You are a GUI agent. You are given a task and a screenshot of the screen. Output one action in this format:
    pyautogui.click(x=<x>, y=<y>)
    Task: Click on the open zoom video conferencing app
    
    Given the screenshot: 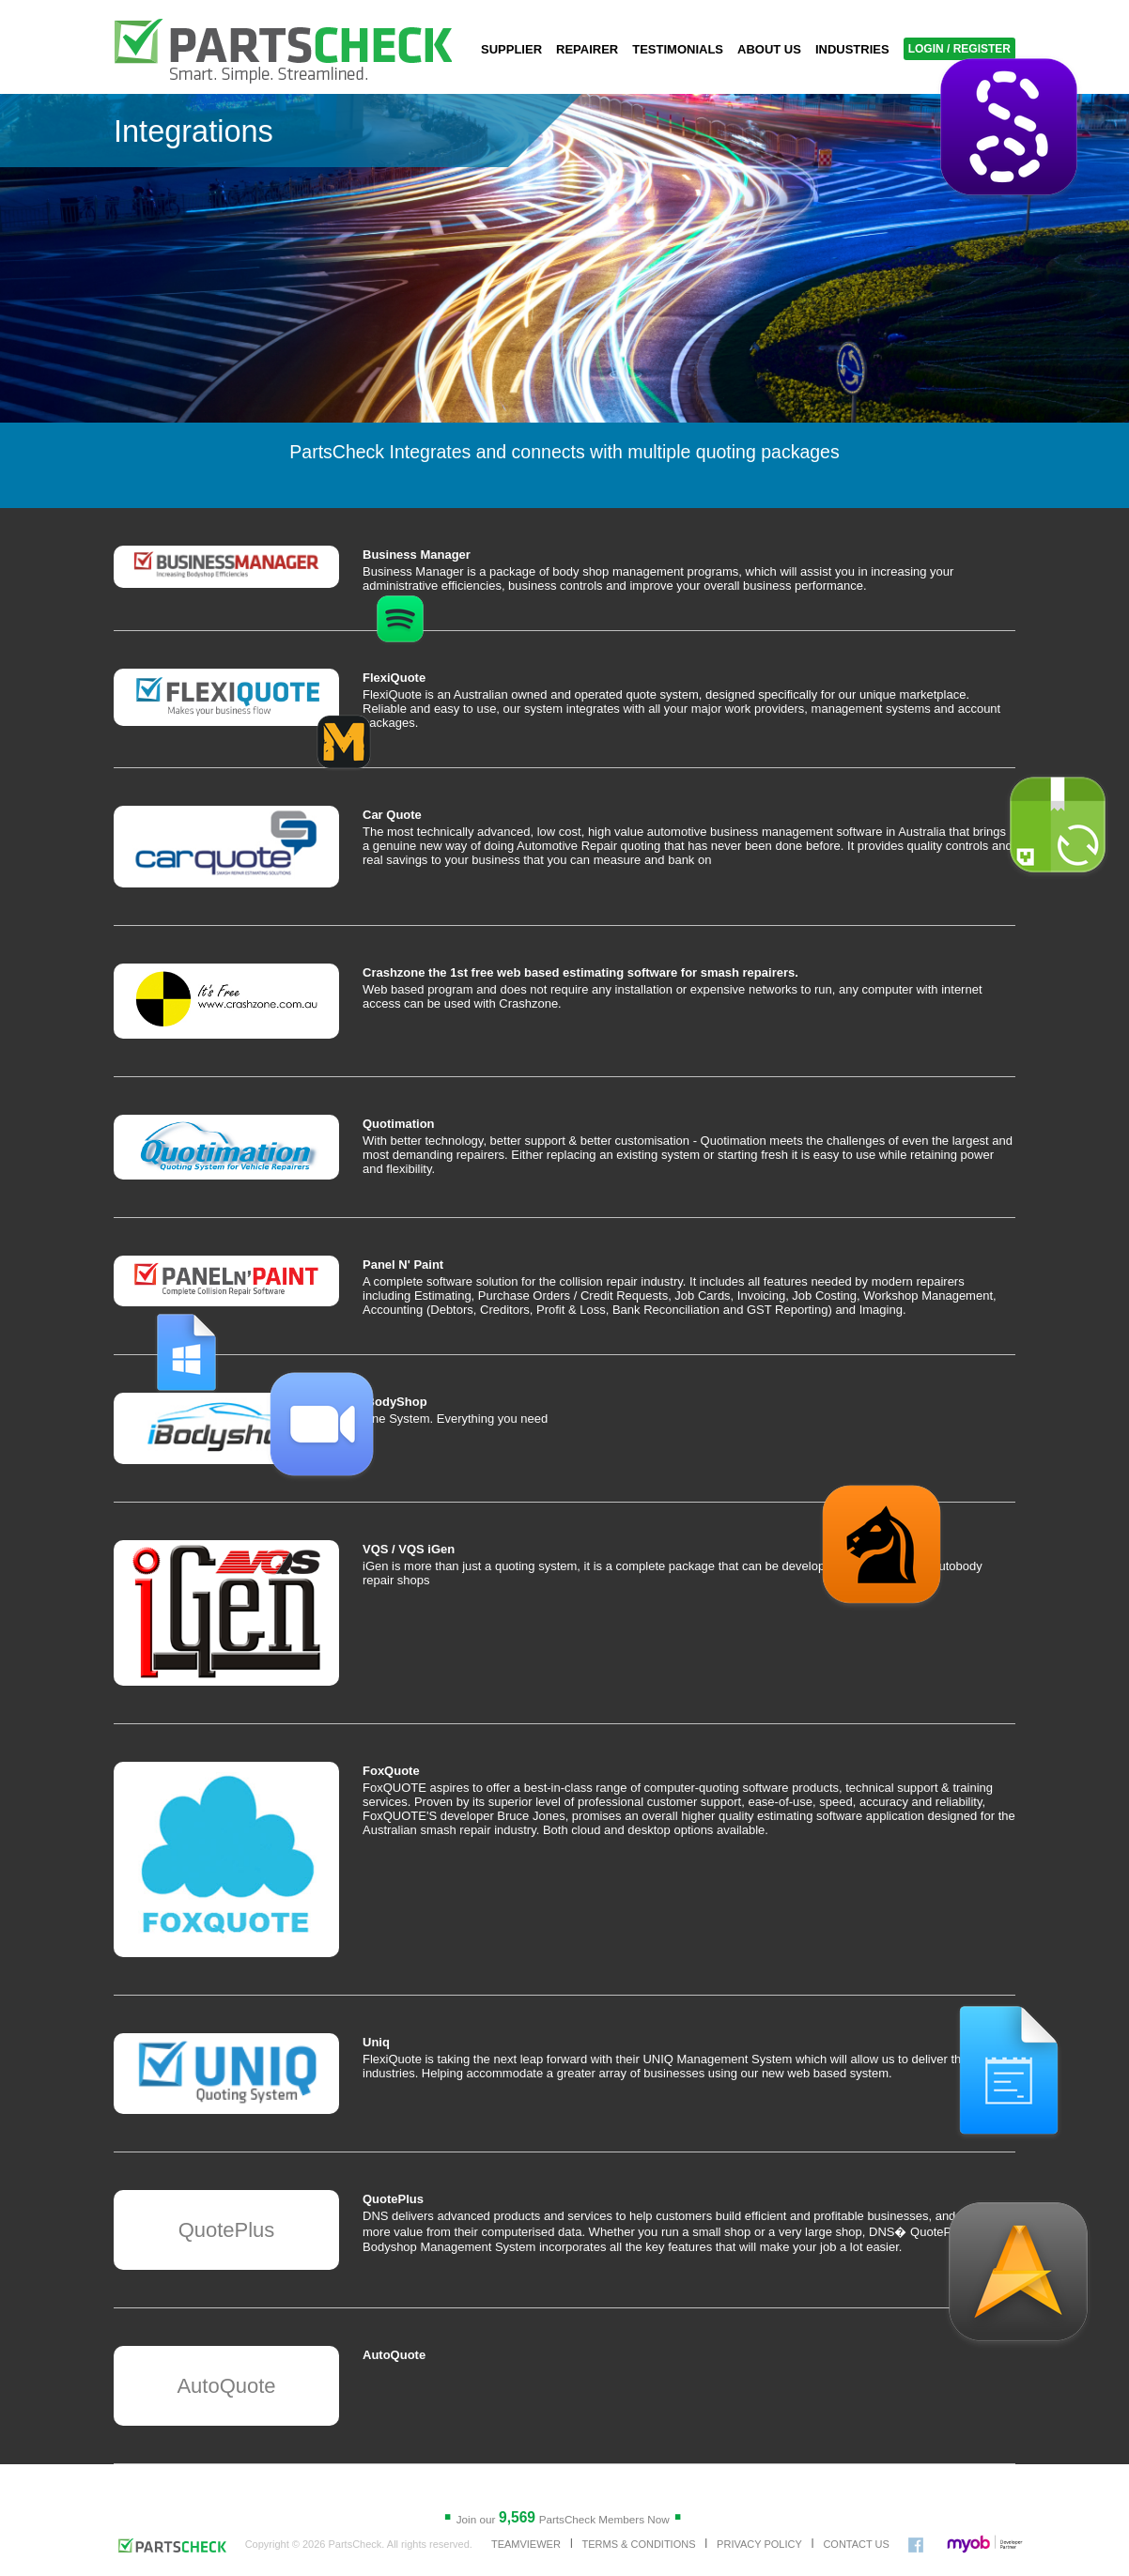 What is the action you would take?
    pyautogui.click(x=321, y=1424)
    